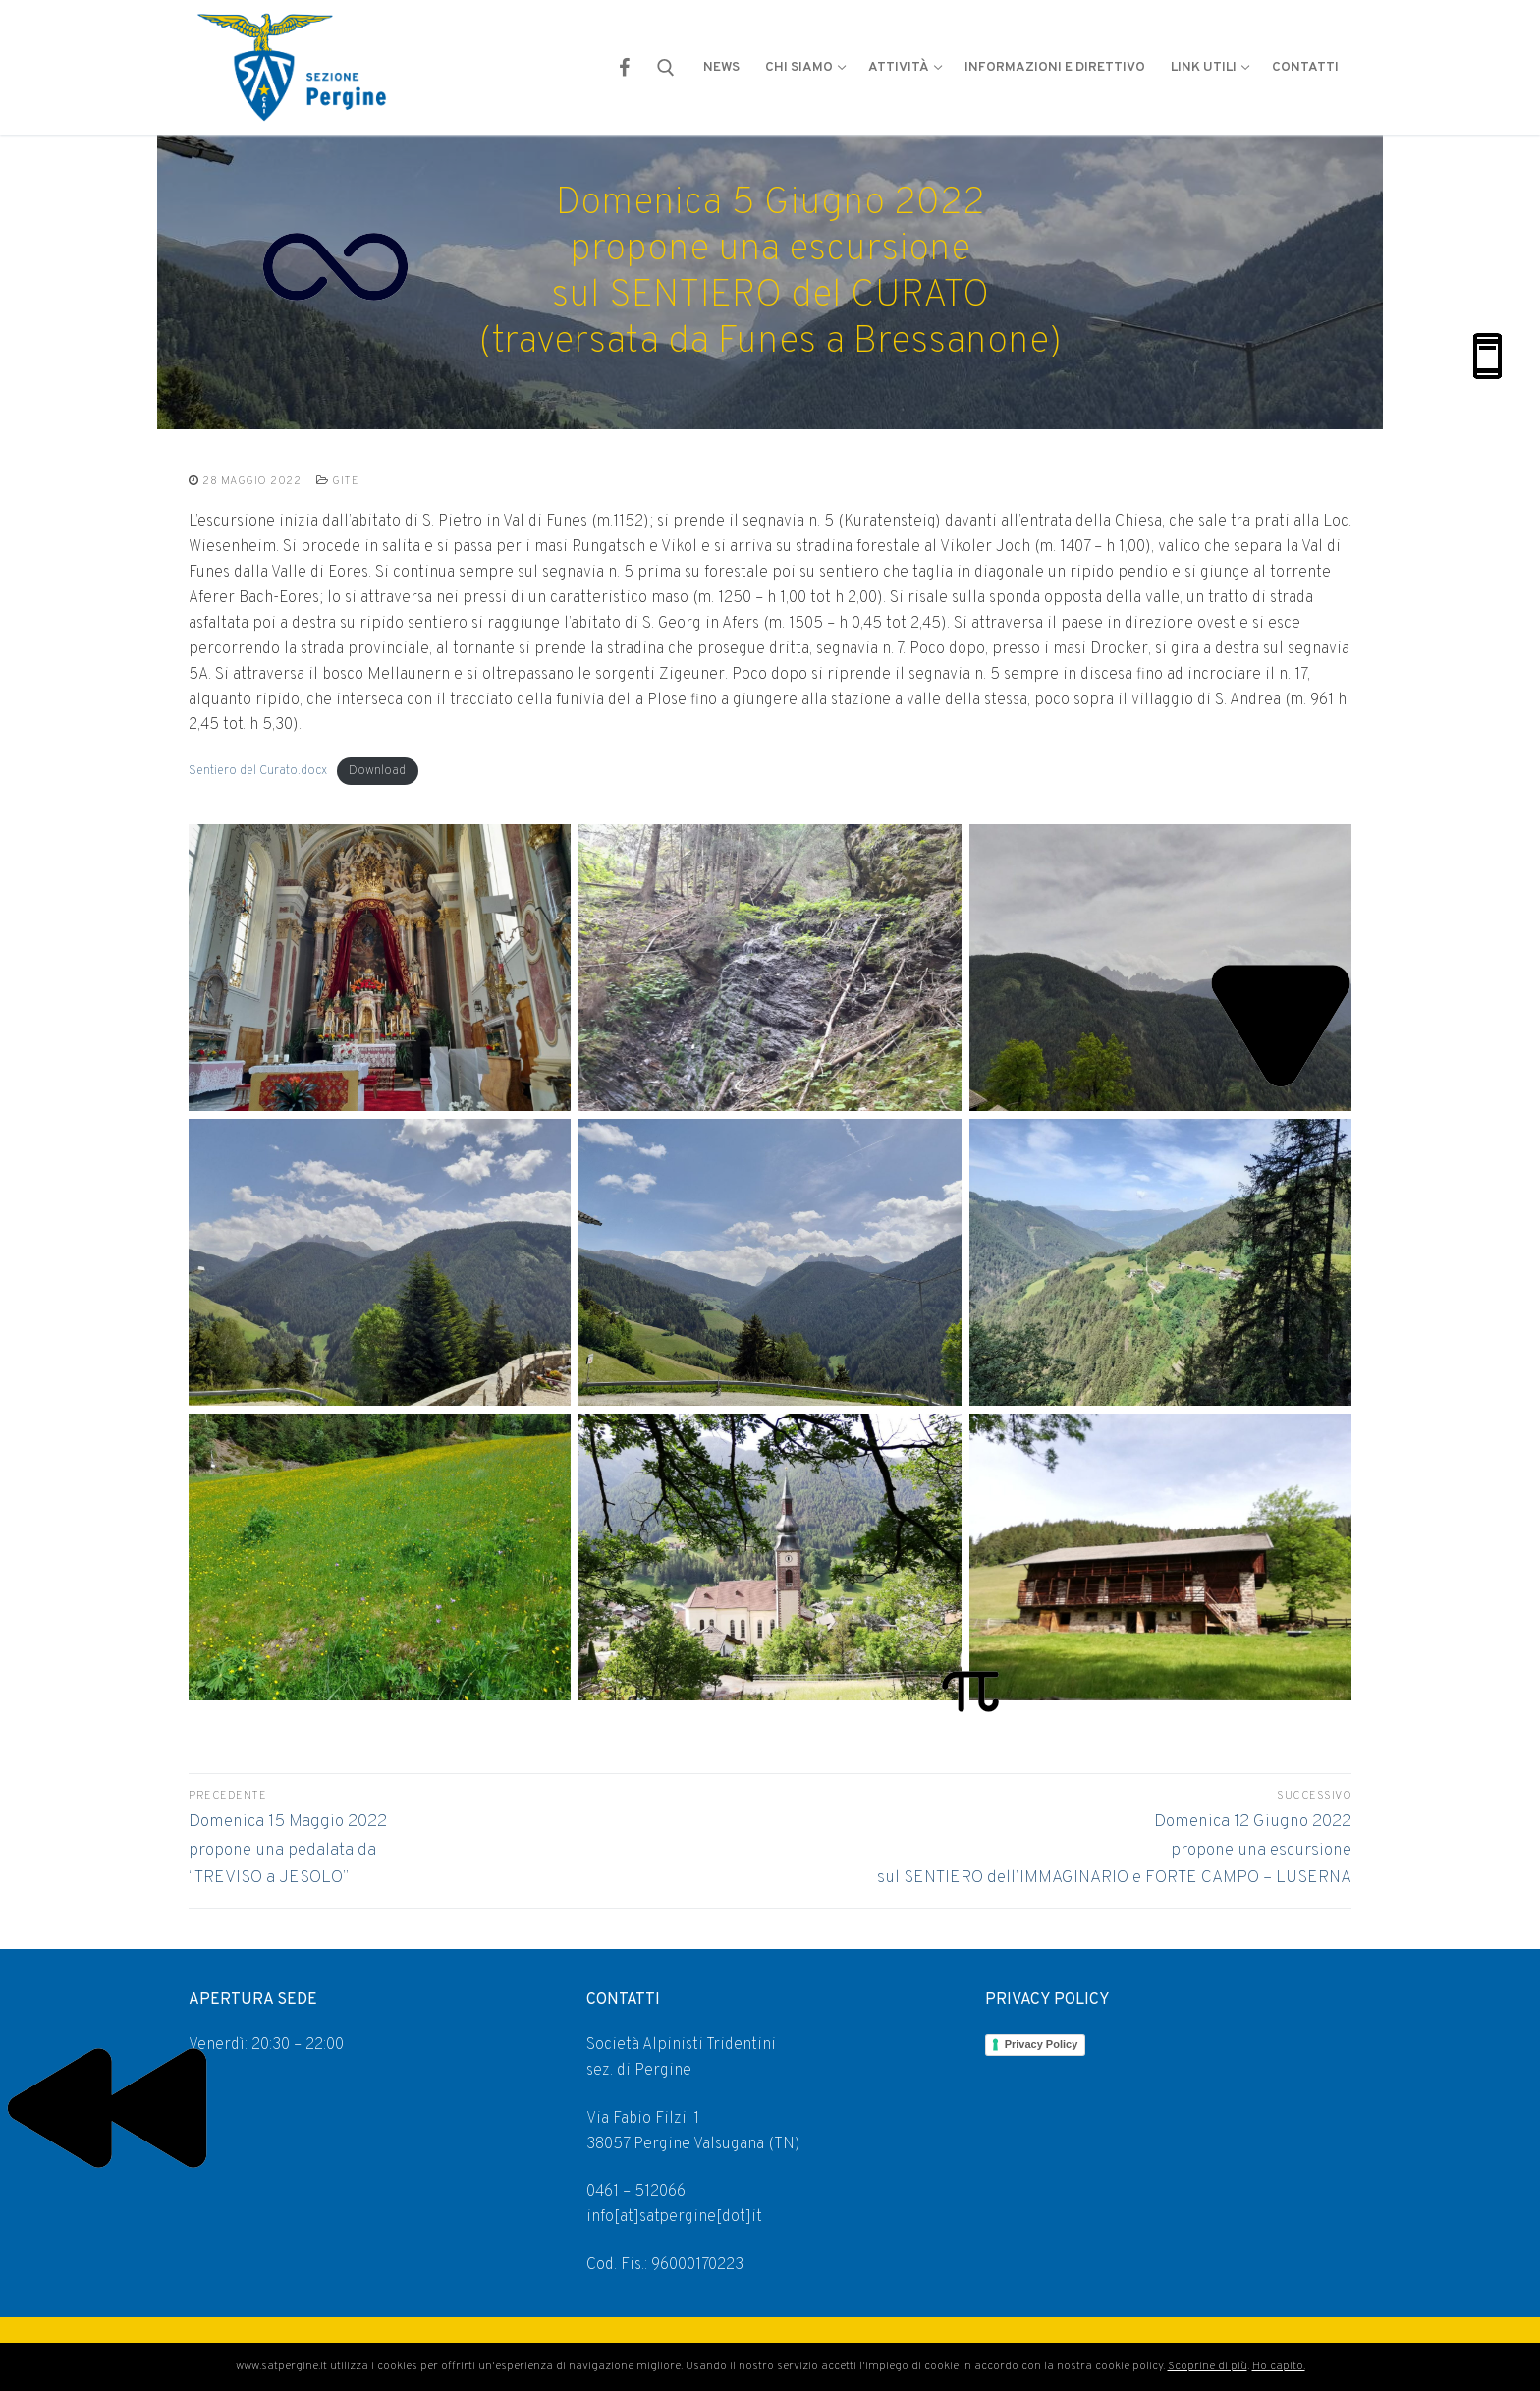  Describe the element at coordinates (971, 1691) in the screenshot. I see `access mathematical or scientific calculator functions` at that location.